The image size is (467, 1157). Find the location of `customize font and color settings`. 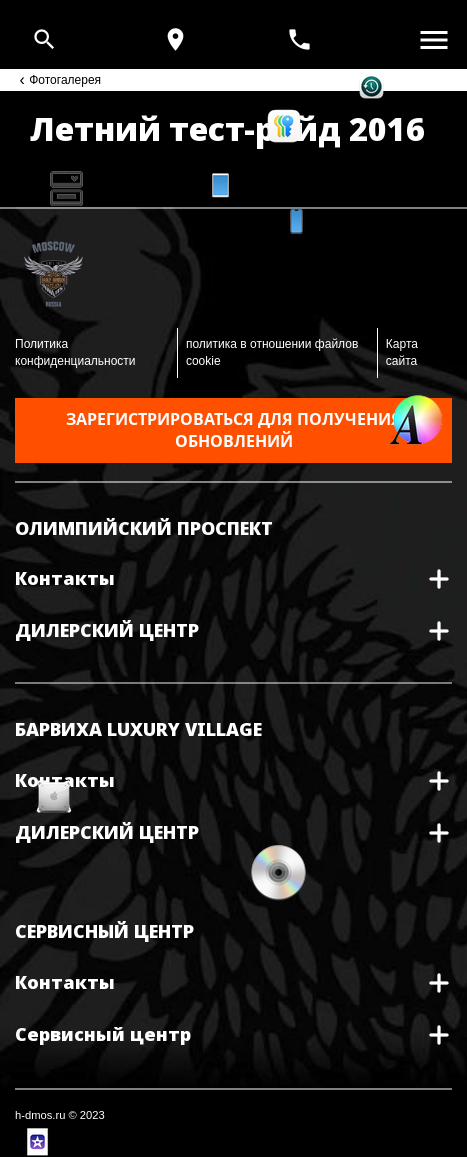

customize font and color settings is located at coordinates (416, 416).